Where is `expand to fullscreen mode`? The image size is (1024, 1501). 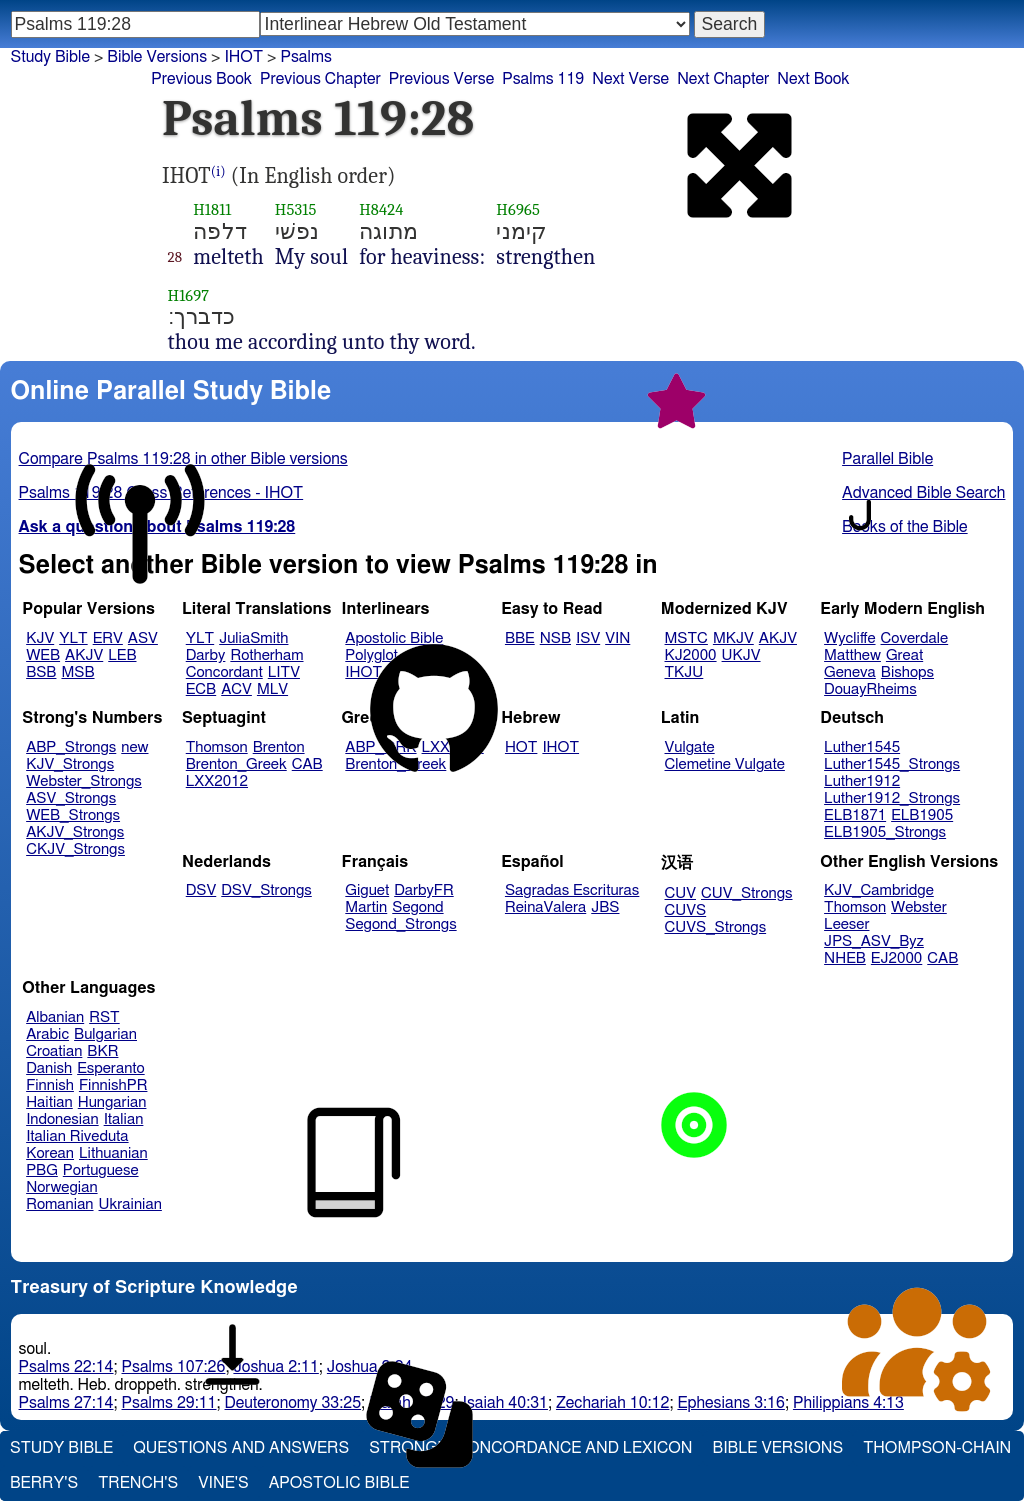 expand to fullscreen mode is located at coordinates (739, 165).